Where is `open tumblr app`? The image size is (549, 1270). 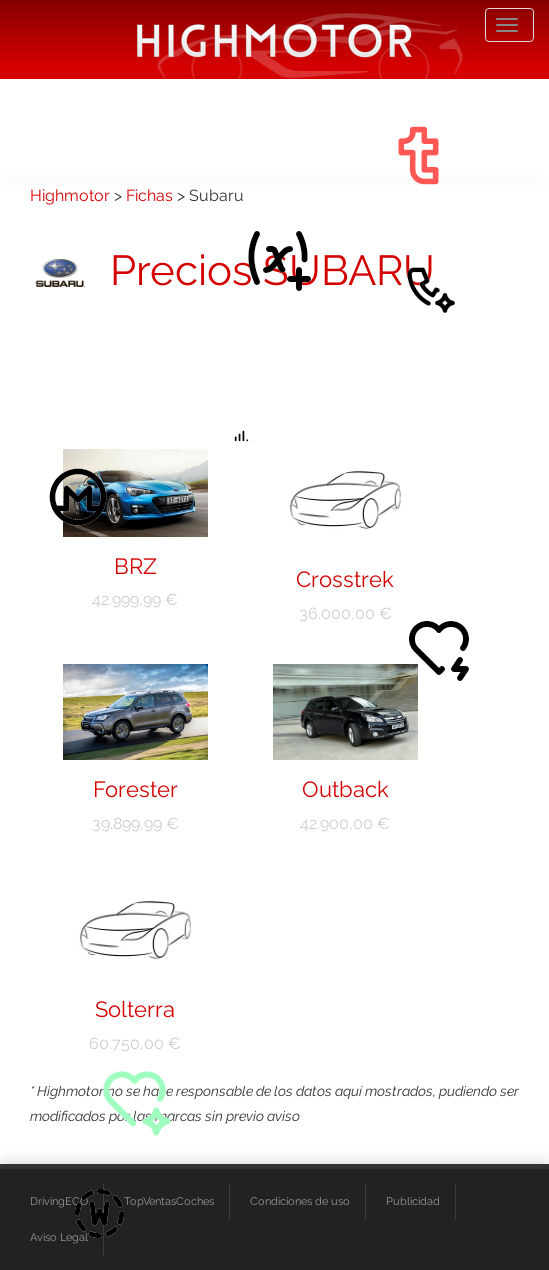 open tumblr app is located at coordinates (418, 155).